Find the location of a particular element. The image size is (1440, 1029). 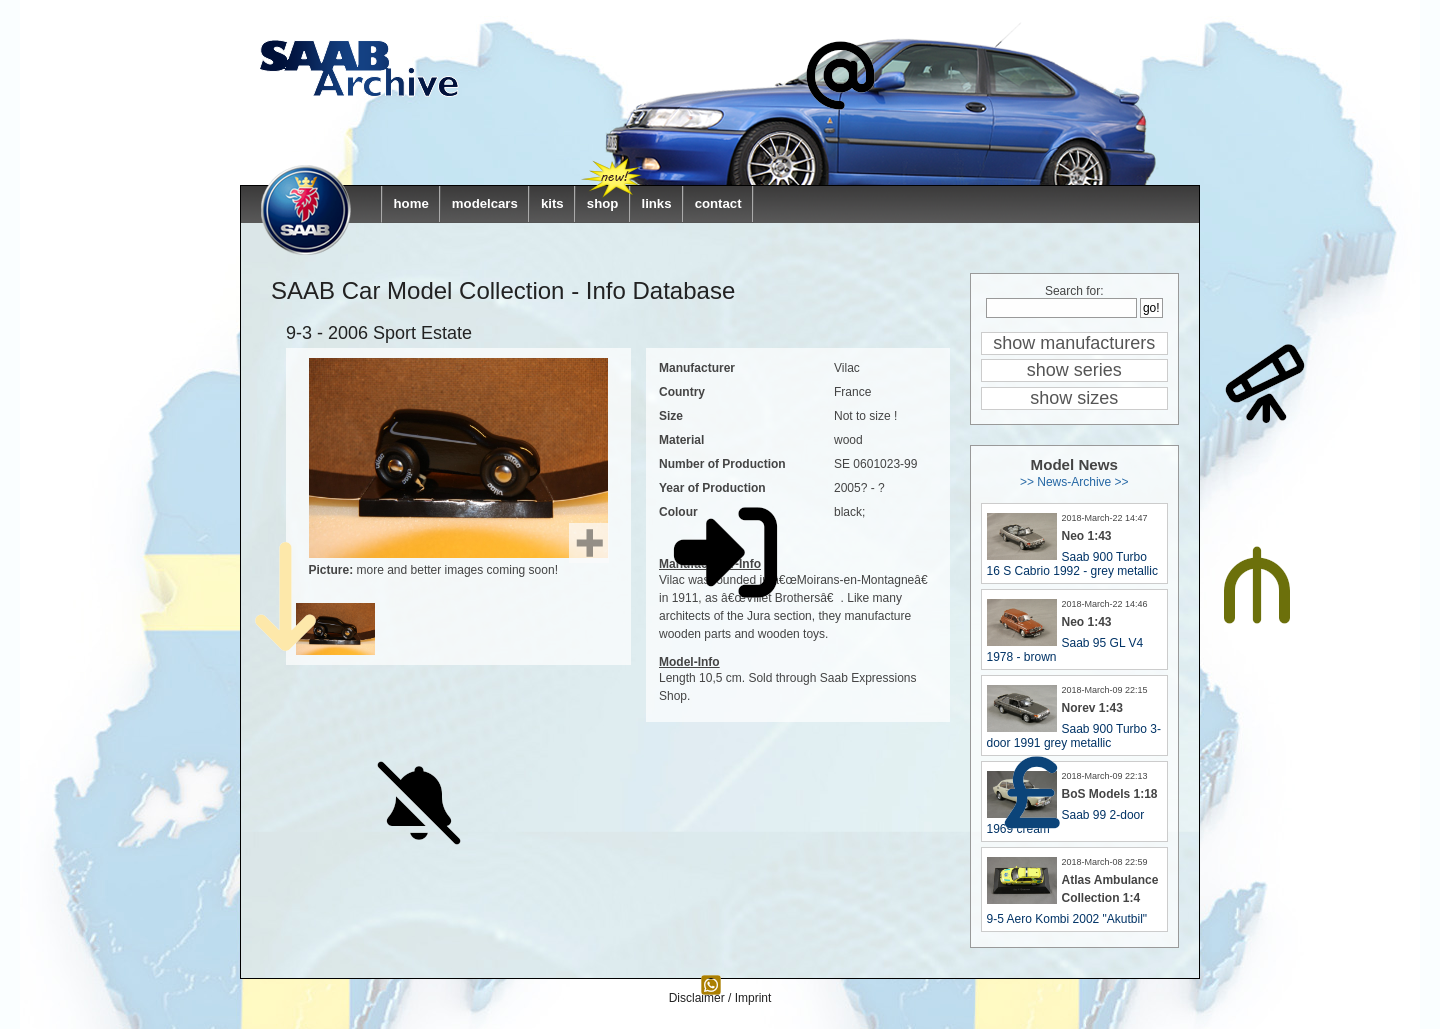

open WhatsApp messaging app is located at coordinates (711, 985).